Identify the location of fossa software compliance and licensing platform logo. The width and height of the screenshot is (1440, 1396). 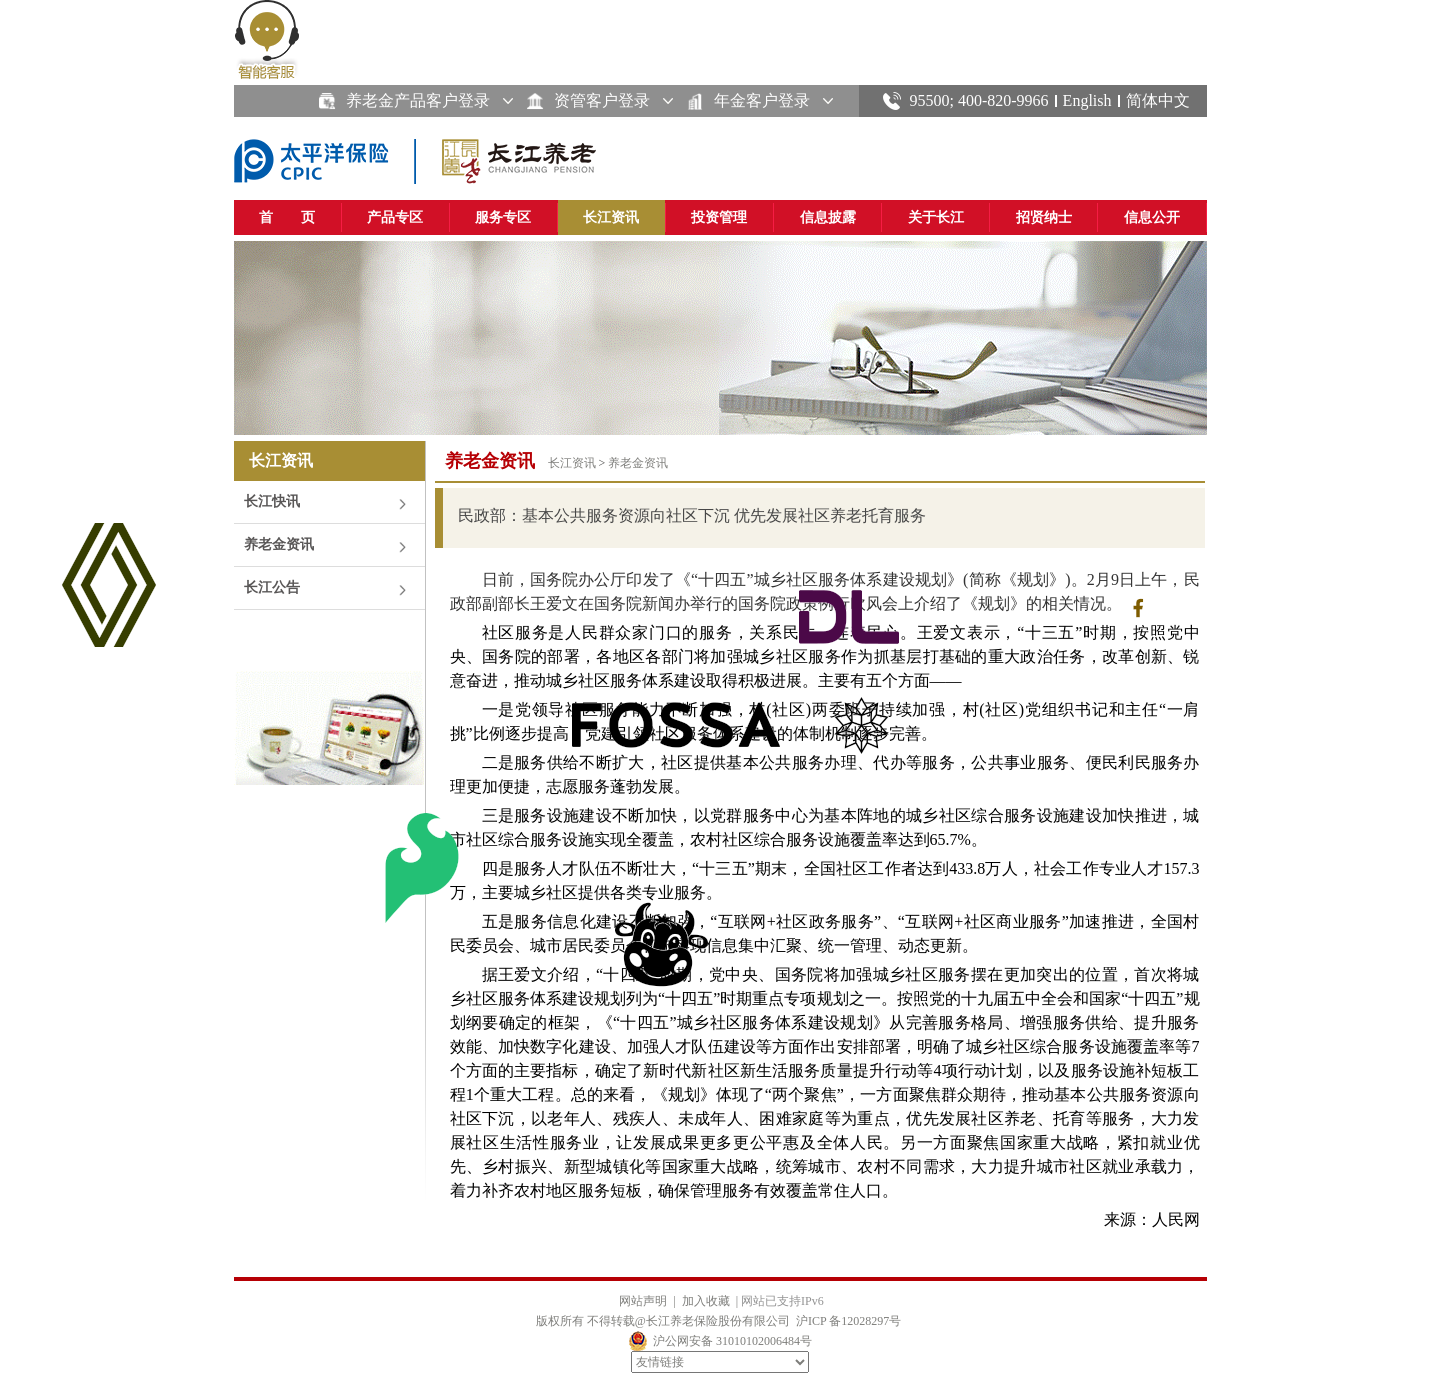
(676, 725).